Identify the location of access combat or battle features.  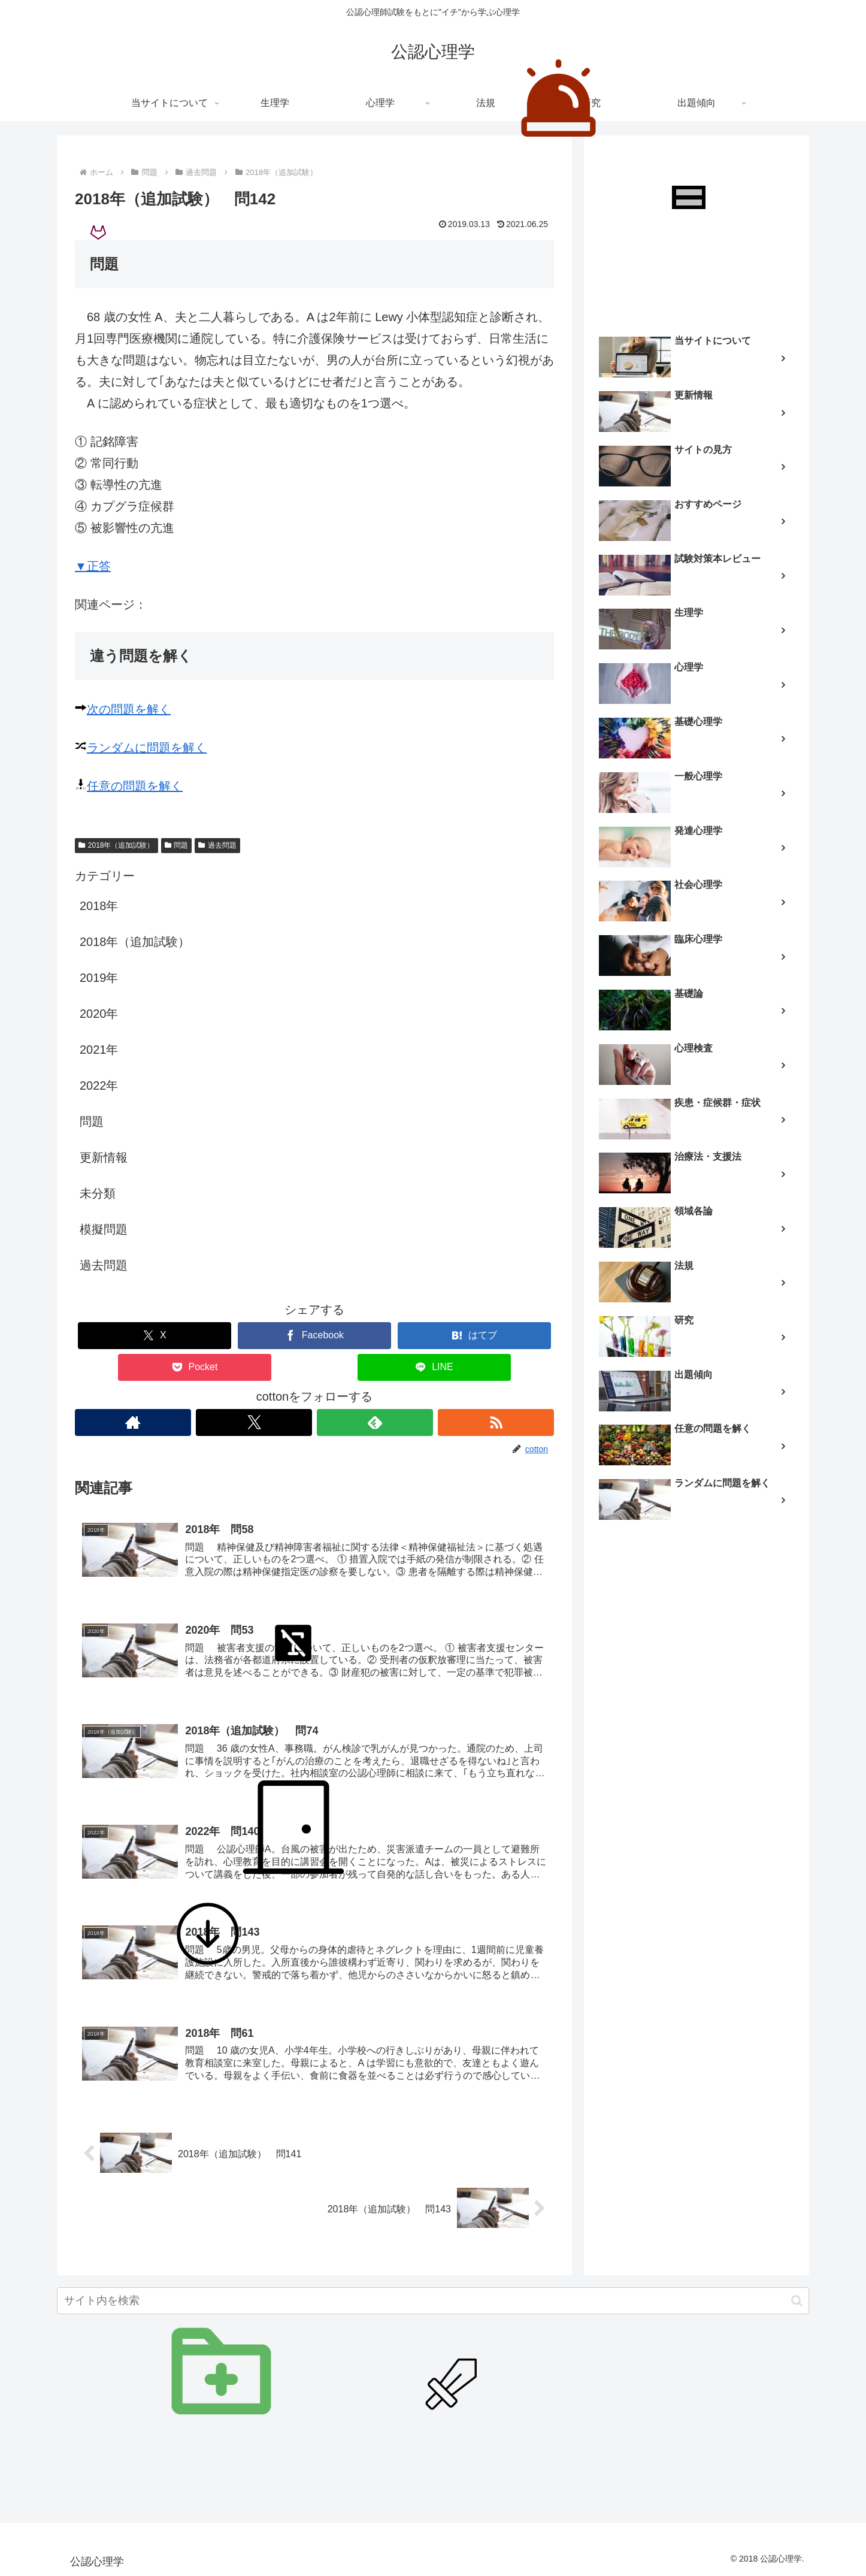
(452, 2383).